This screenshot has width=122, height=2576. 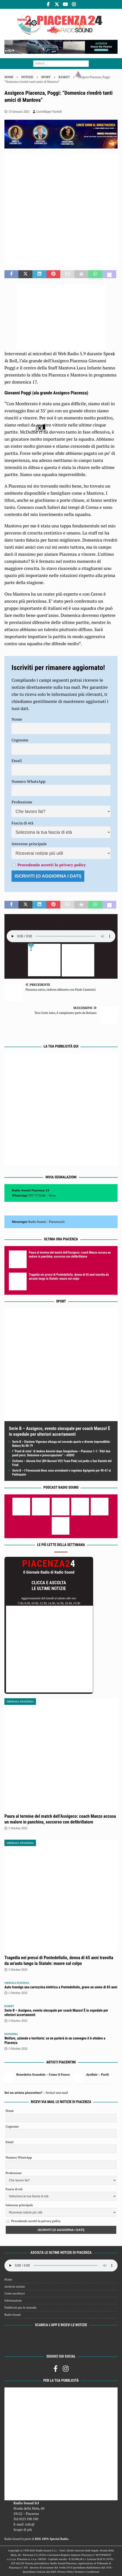 What do you see at coordinates (34, 23) in the screenshot?
I see `circular saw tool icon` at bounding box center [34, 23].